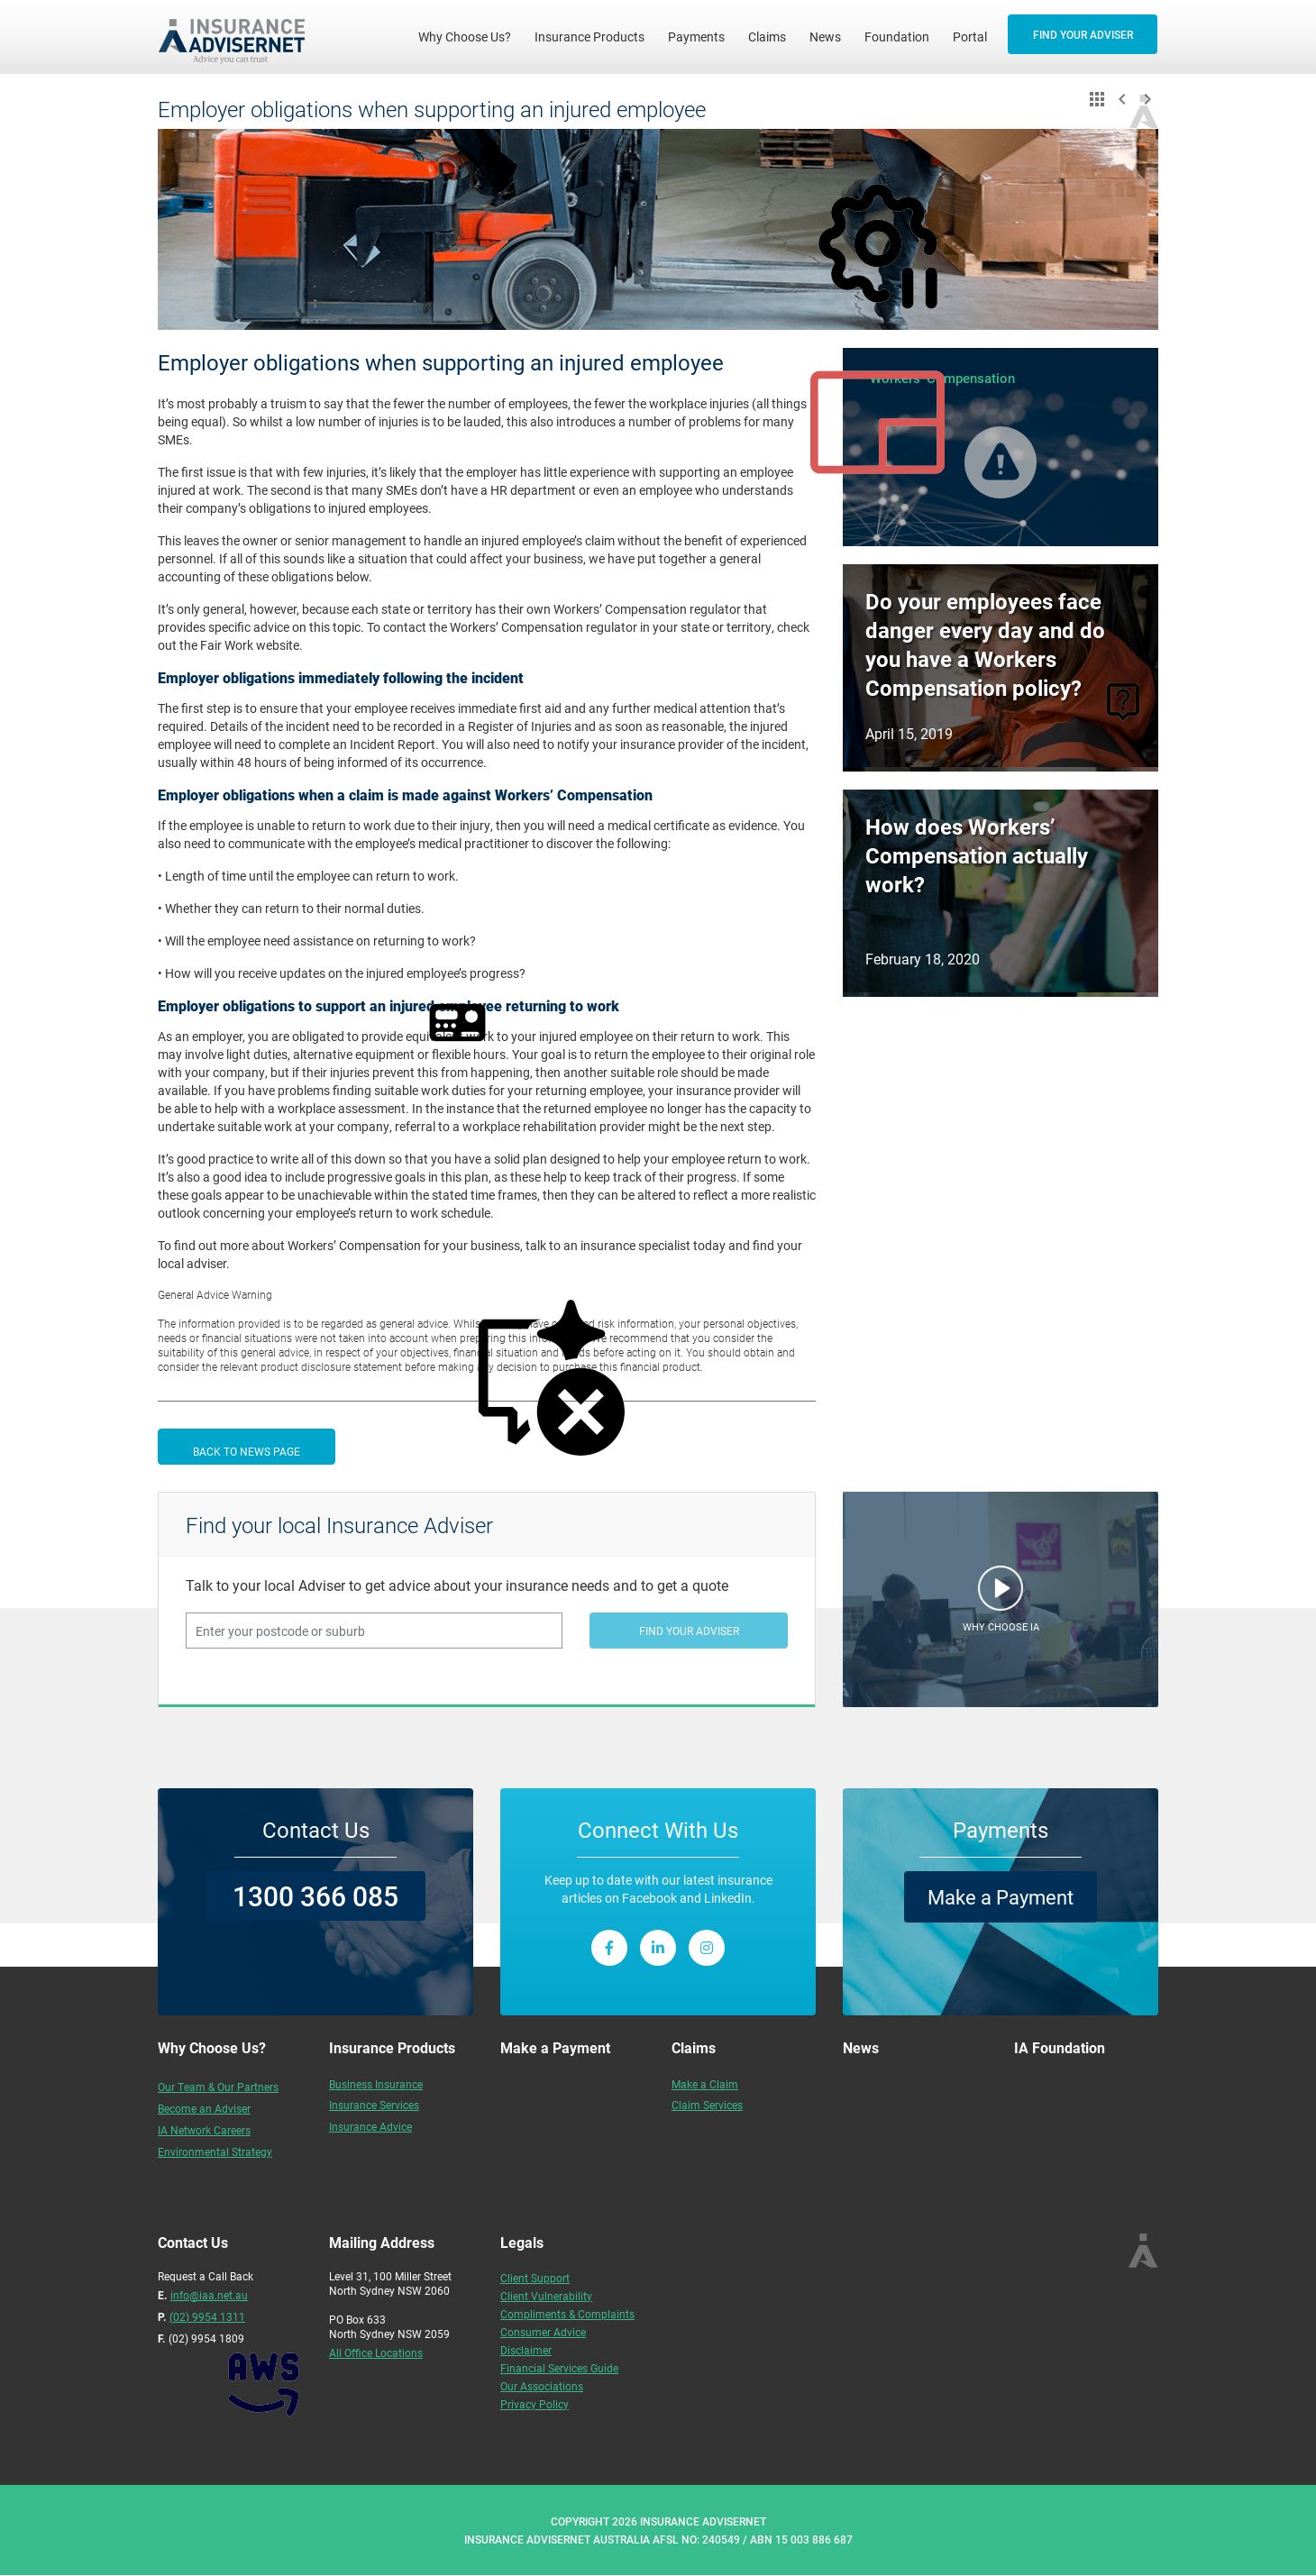  What do you see at coordinates (263, 2380) in the screenshot?
I see `access Amazon Web Services console` at bounding box center [263, 2380].